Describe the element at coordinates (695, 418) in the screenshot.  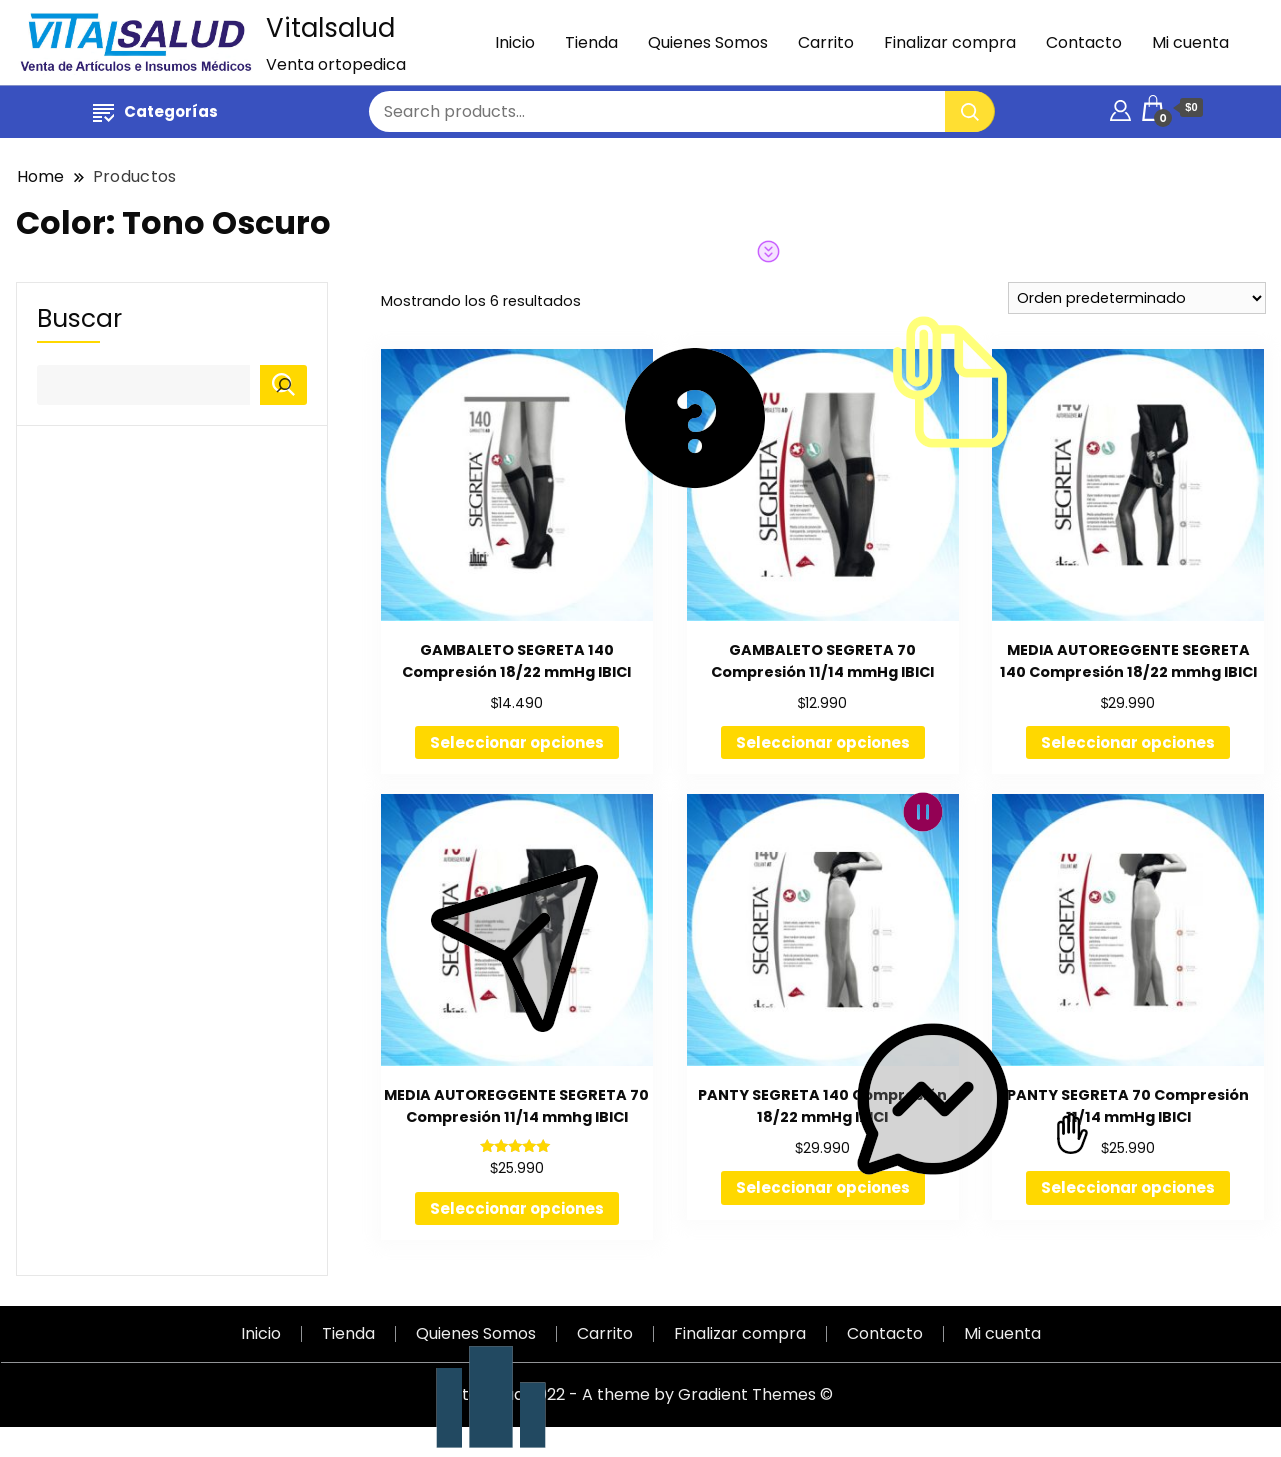
I see `access help or support information` at that location.